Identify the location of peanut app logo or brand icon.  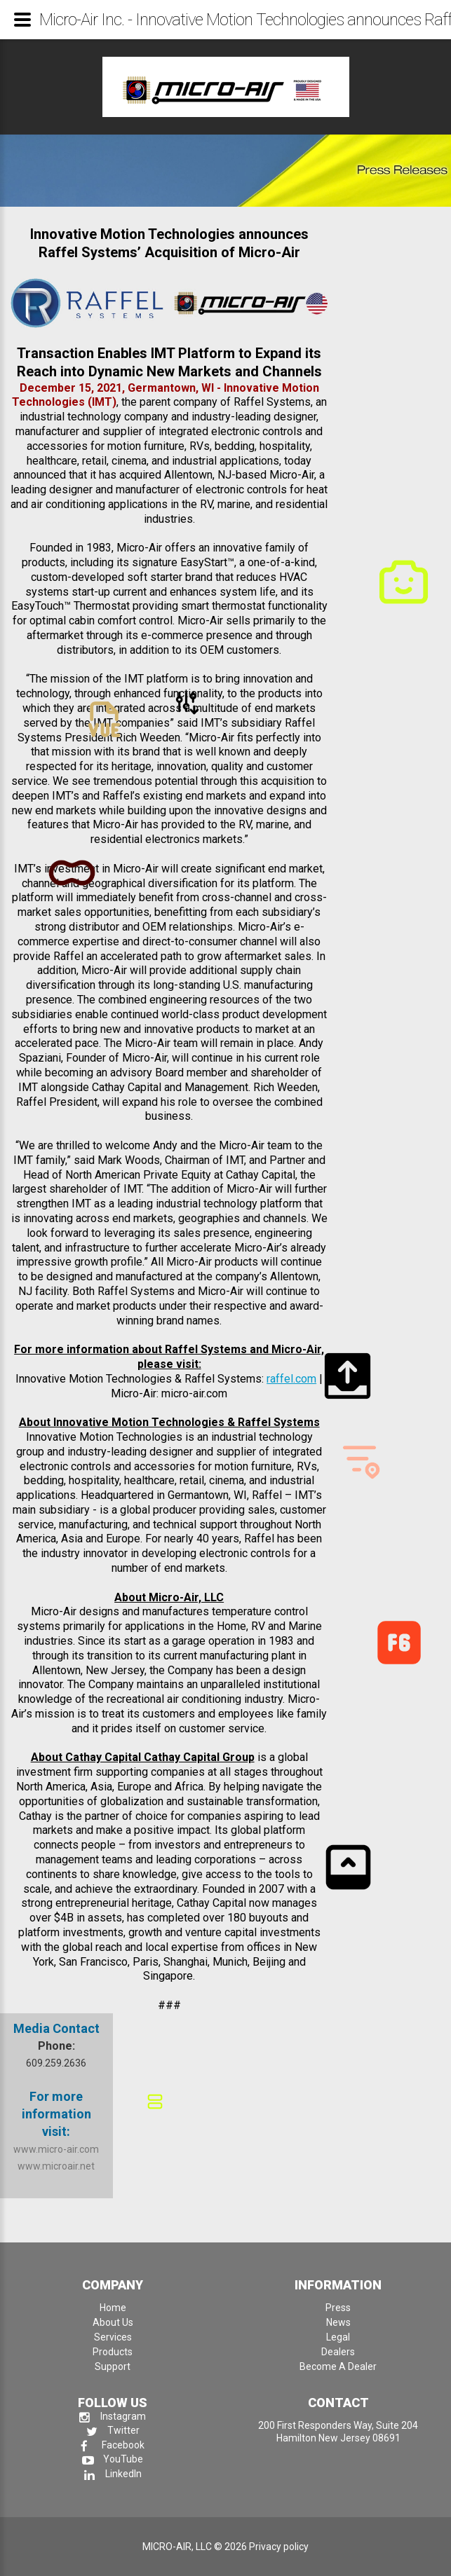
(72, 872).